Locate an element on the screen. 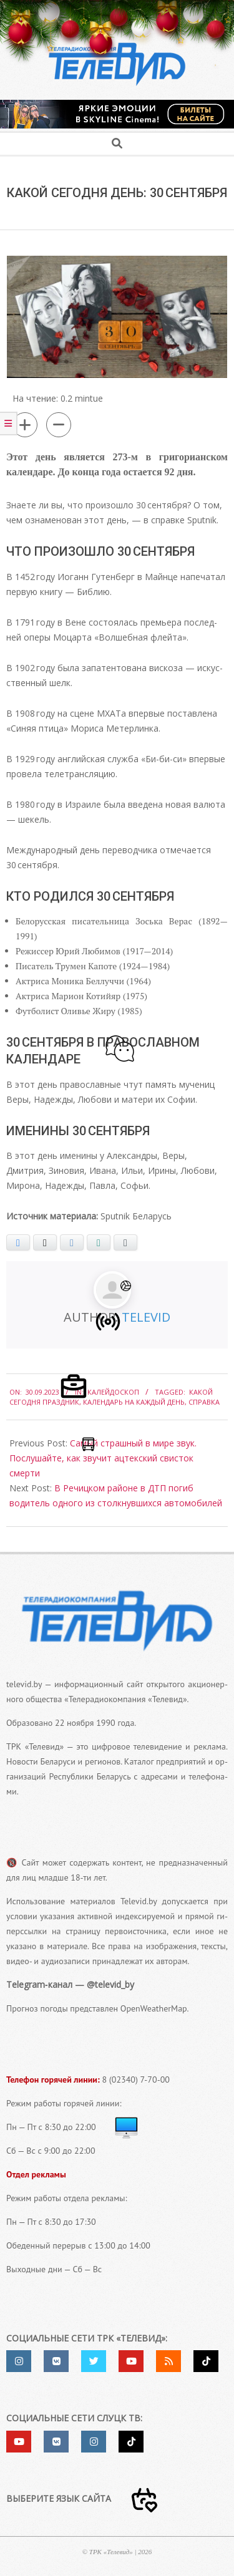 Image resolution: width=234 pixels, height=2576 pixels. access work or business-related content is located at coordinates (74, 1388).